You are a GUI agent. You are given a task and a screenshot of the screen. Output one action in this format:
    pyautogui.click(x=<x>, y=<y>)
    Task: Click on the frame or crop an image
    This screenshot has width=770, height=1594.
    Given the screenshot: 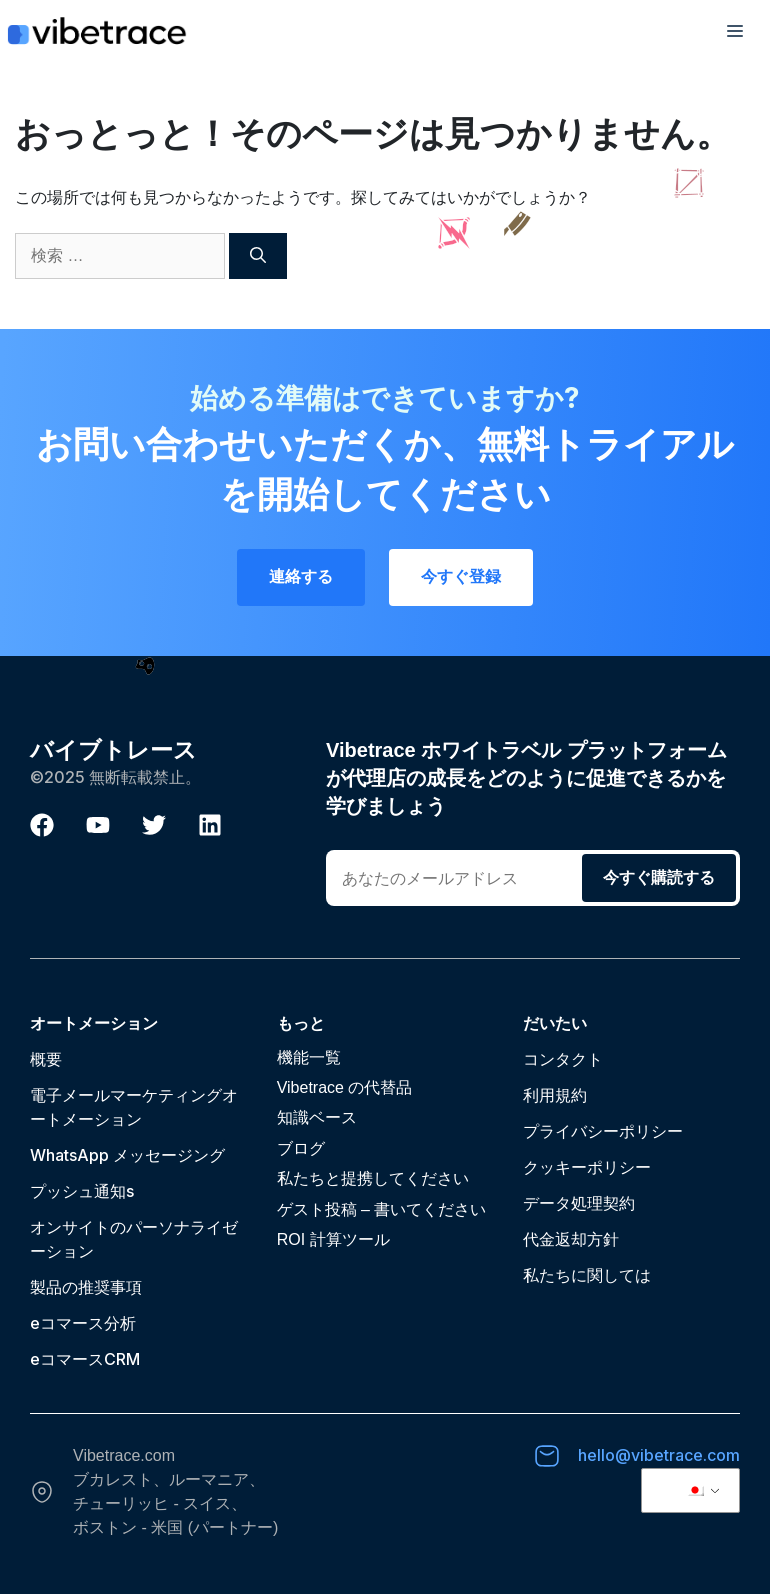 What is the action you would take?
    pyautogui.click(x=689, y=183)
    